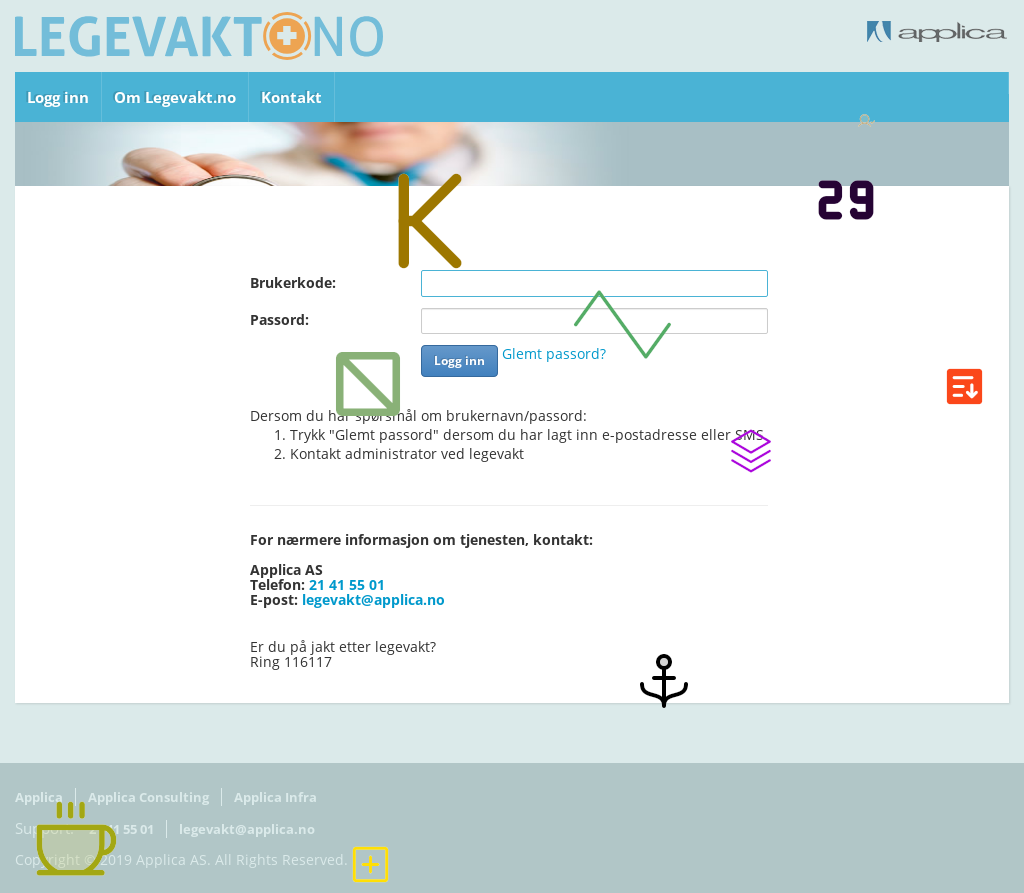 This screenshot has width=1024, height=893. I want to click on sort items in ascending order, so click(964, 386).